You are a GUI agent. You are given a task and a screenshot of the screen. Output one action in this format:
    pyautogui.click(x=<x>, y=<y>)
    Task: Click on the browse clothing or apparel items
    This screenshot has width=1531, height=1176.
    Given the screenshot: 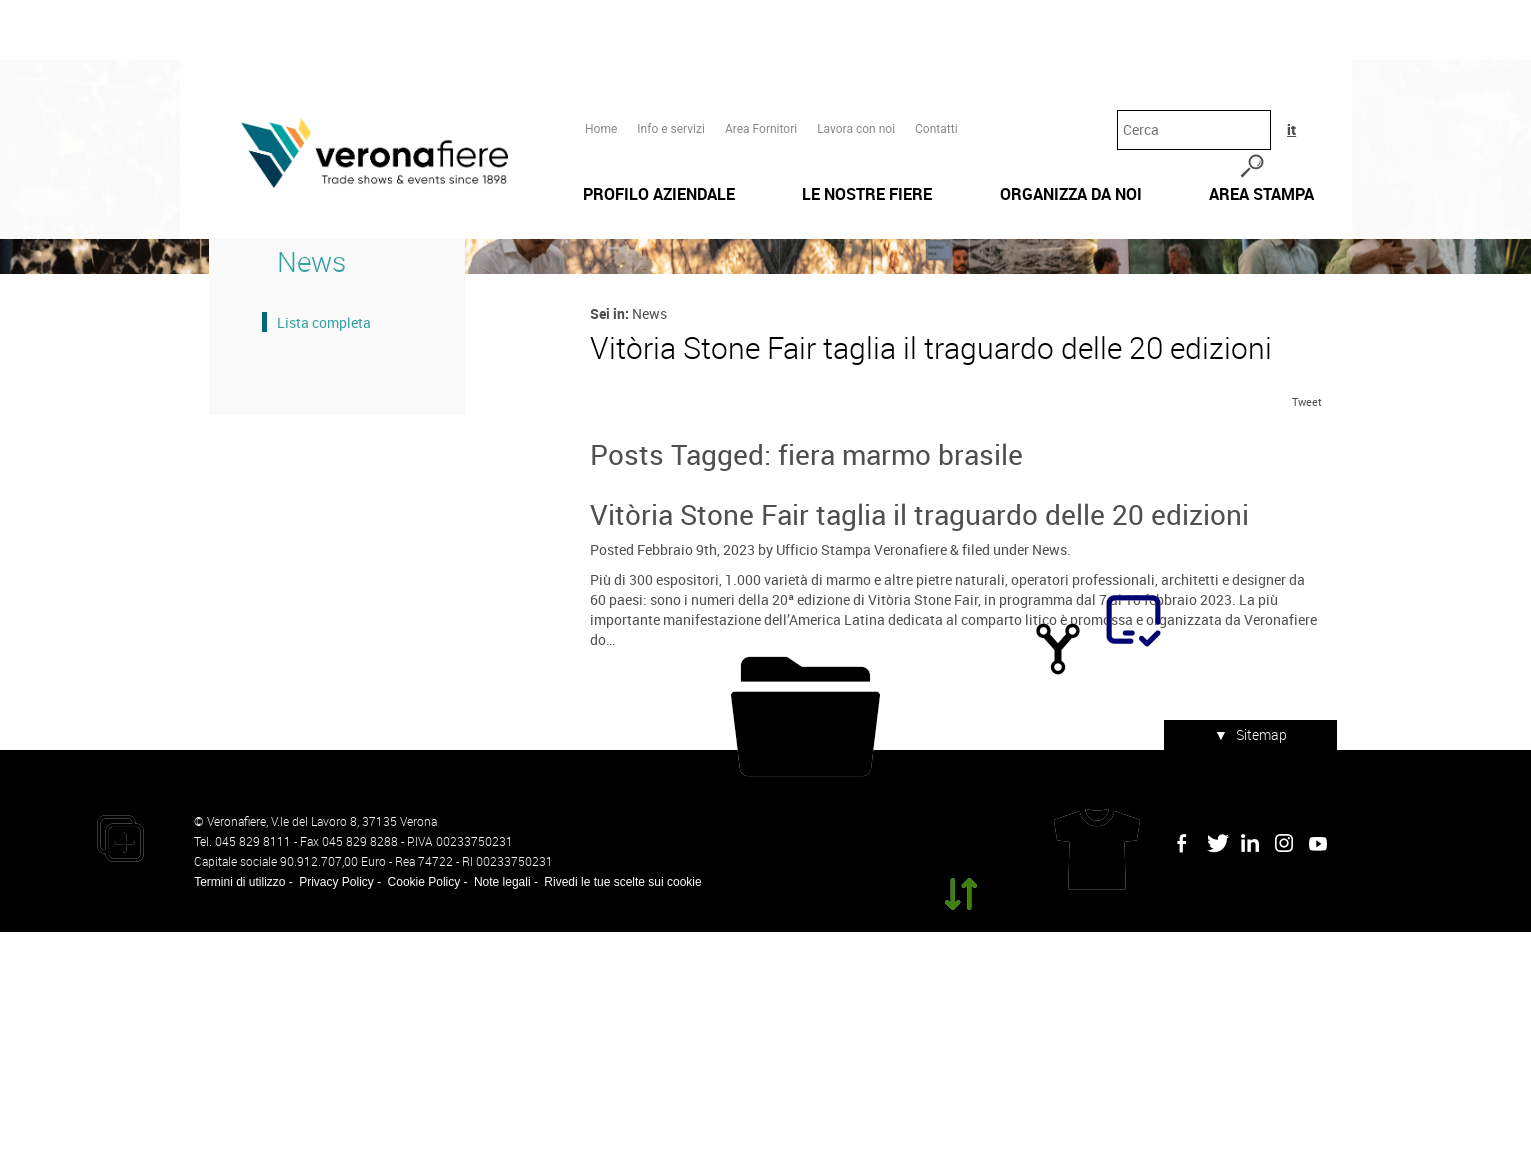 What is the action you would take?
    pyautogui.click(x=1097, y=849)
    